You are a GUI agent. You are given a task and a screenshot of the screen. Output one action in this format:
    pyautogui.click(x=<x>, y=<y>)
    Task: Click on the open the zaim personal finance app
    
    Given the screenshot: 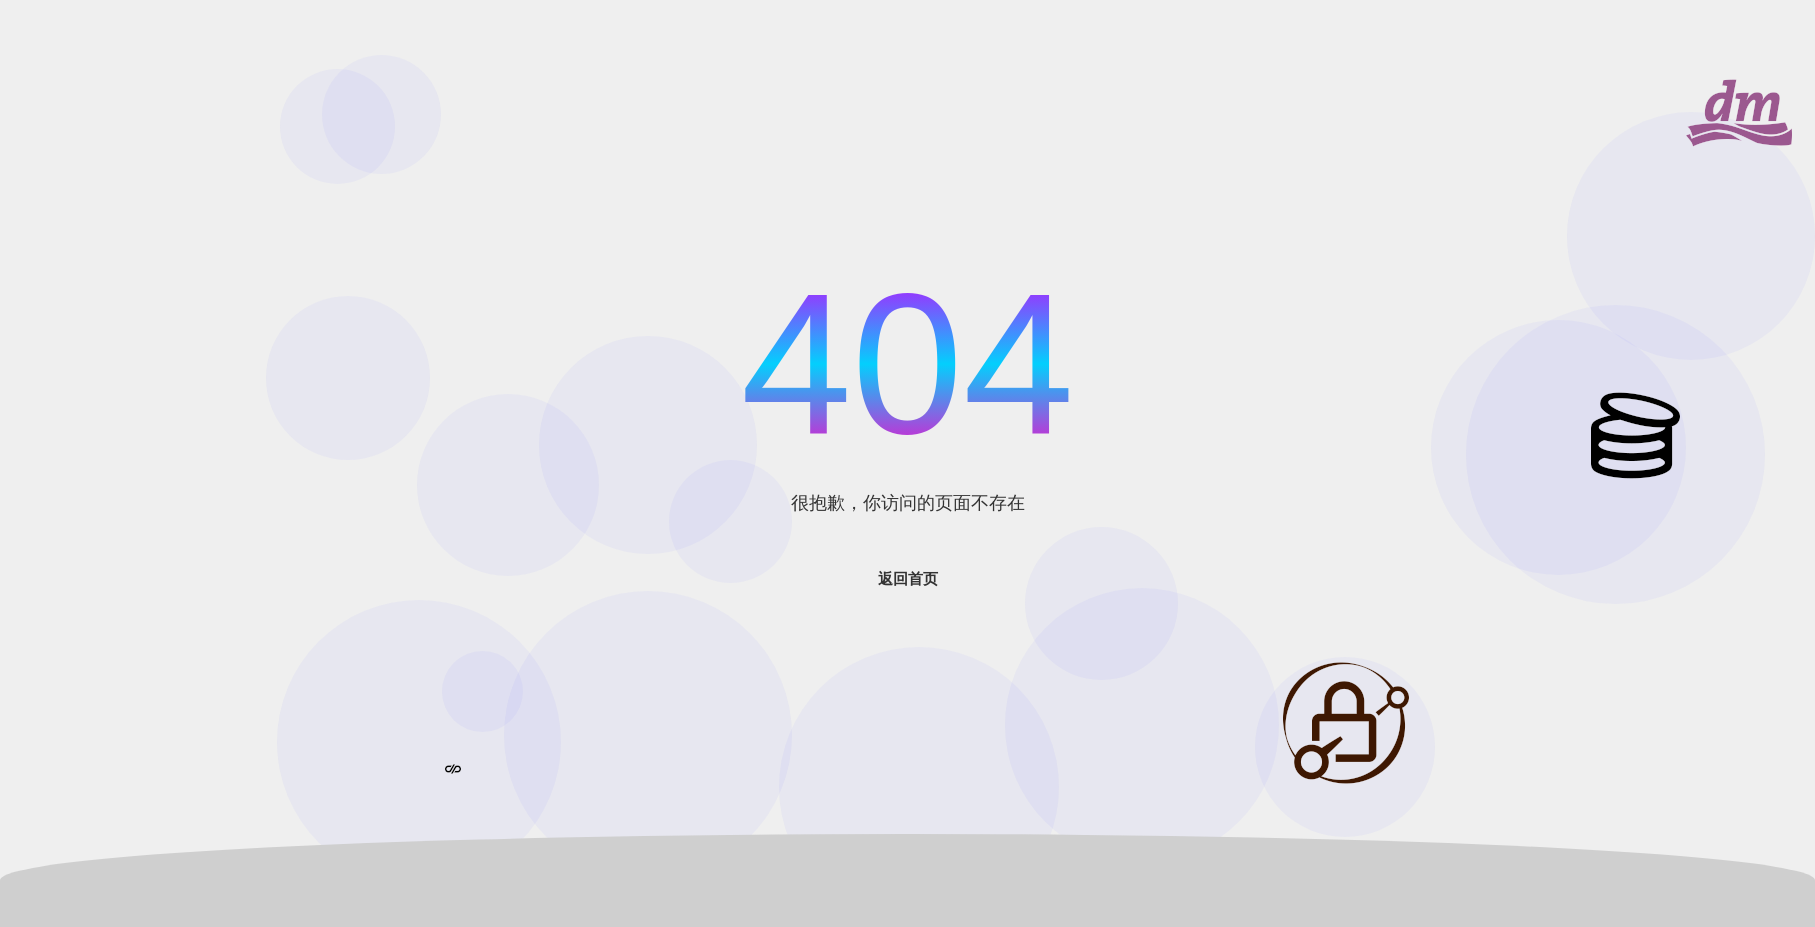 What is the action you would take?
    pyautogui.click(x=1635, y=435)
    